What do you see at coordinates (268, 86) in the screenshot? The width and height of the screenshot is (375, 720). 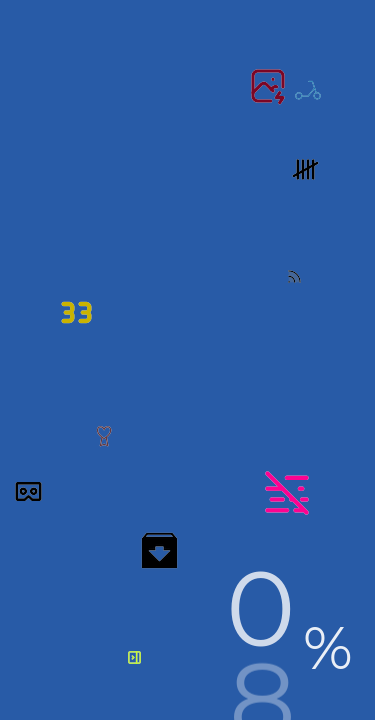 I see `quick photo enhancement or auto-fix` at bounding box center [268, 86].